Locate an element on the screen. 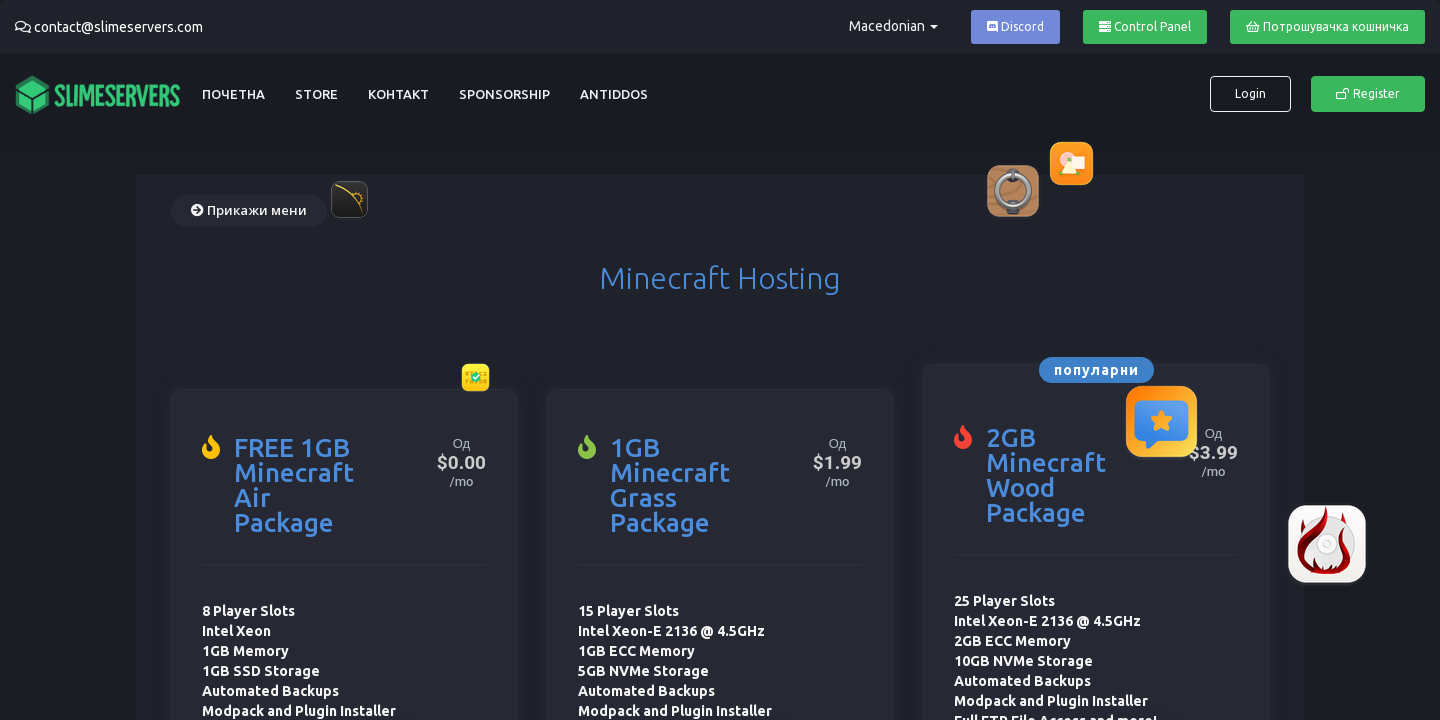 Image resolution: width=1440 pixels, height=720 pixels. open LibreOffice Draw application is located at coordinates (1071, 163).